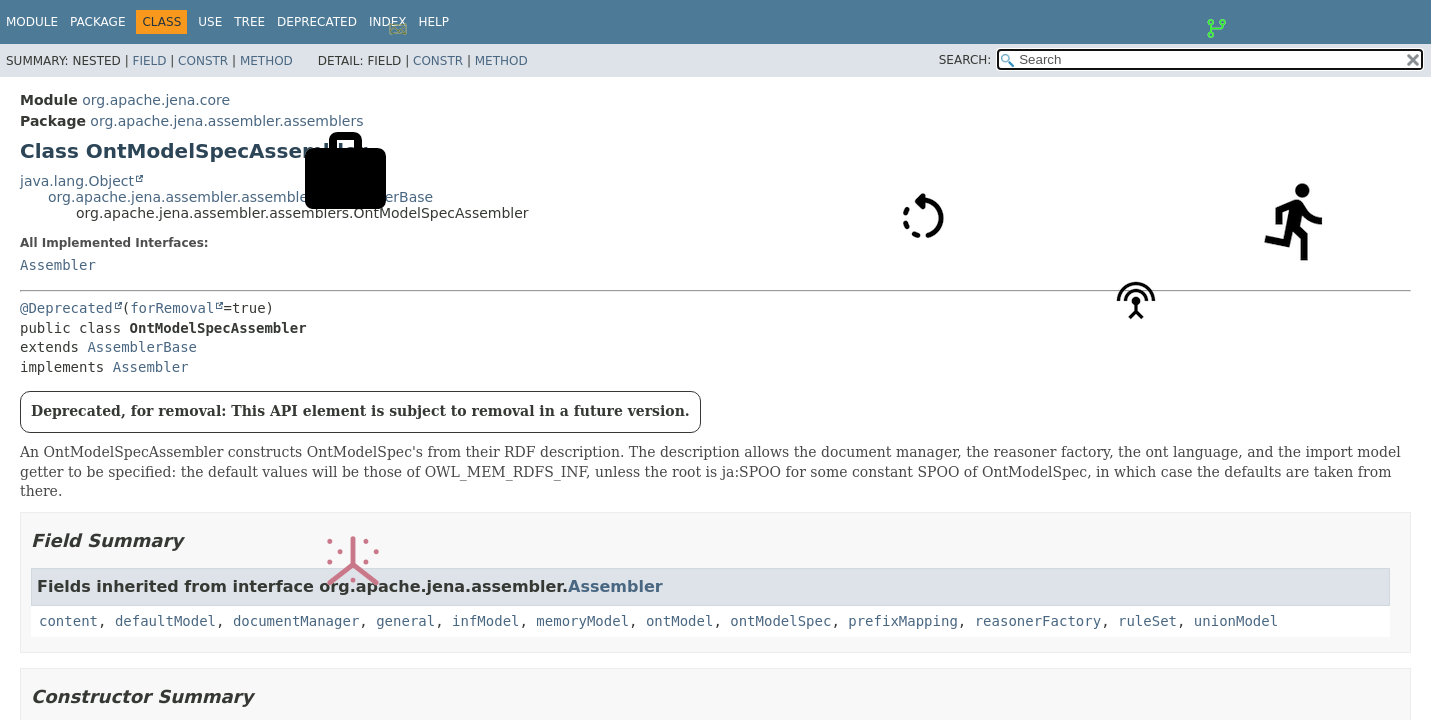 The width and height of the screenshot is (1431, 720). I want to click on view 3D scatter plot visualization, so click(353, 562).